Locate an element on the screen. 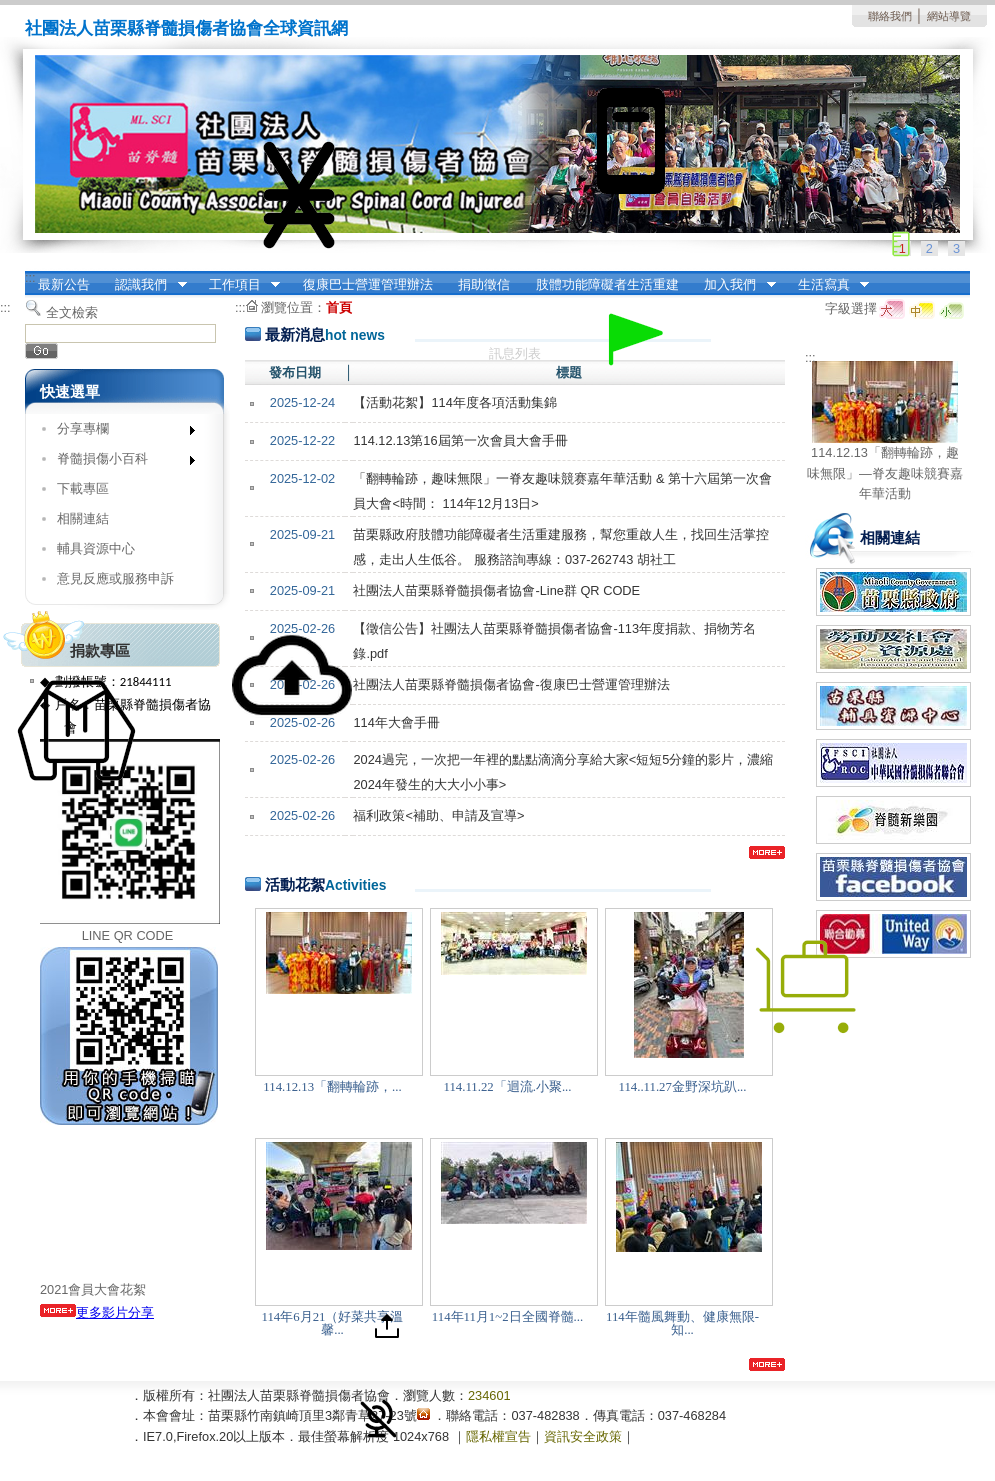 Image resolution: width=995 pixels, height=1481 pixels. flag or bookmark an item for later is located at coordinates (630, 339).